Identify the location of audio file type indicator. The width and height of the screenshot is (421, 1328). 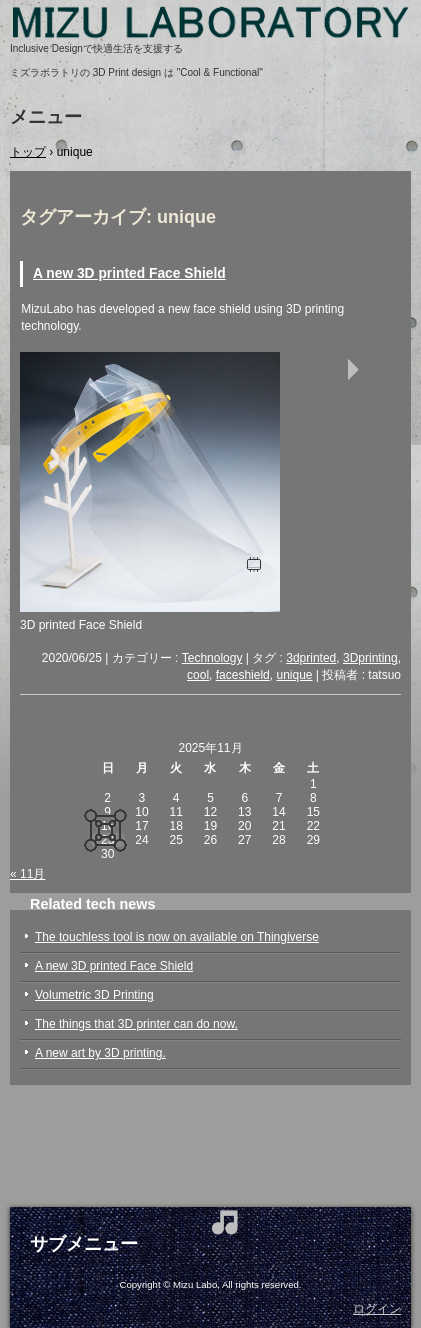
(225, 1222).